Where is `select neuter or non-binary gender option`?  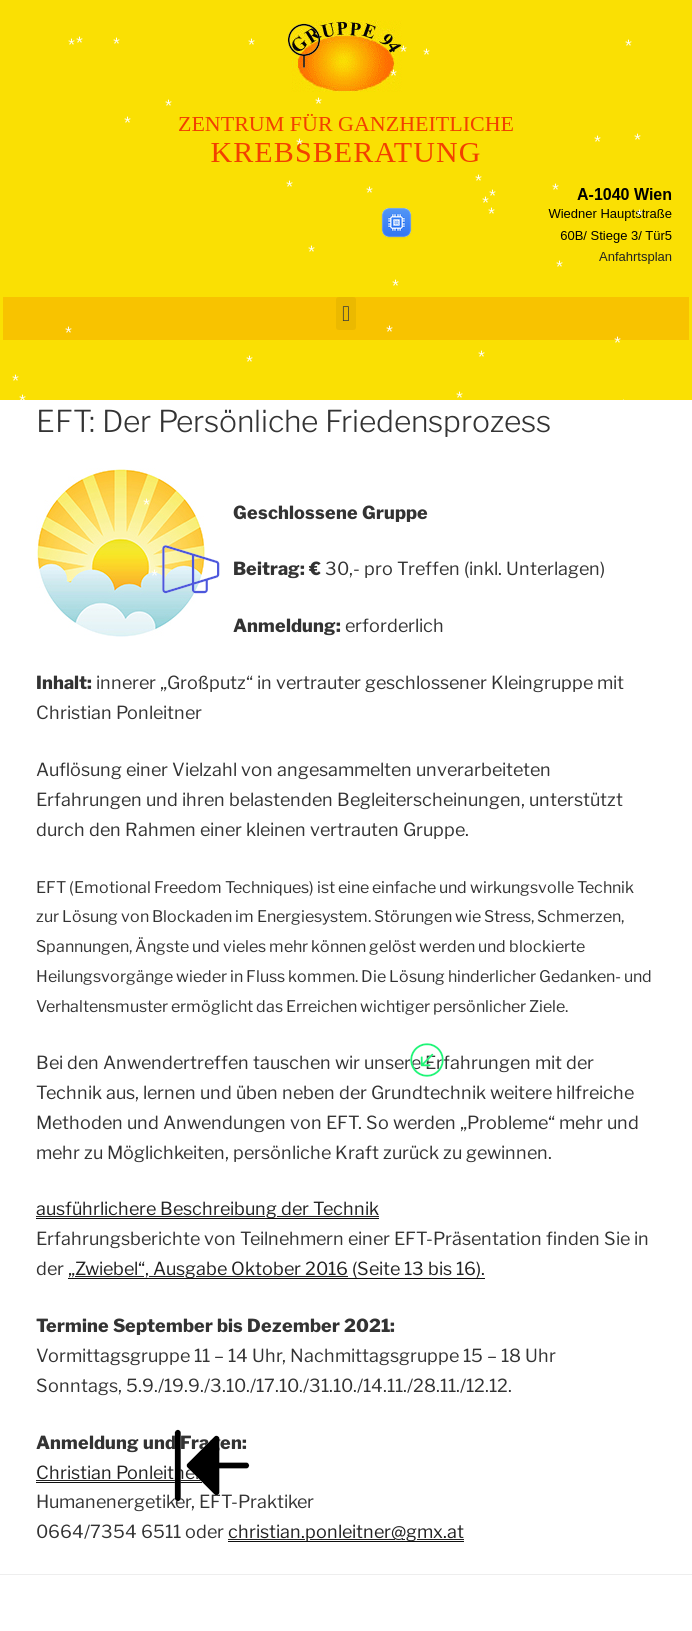 select neuter or non-binary gender option is located at coordinates (304, 45).